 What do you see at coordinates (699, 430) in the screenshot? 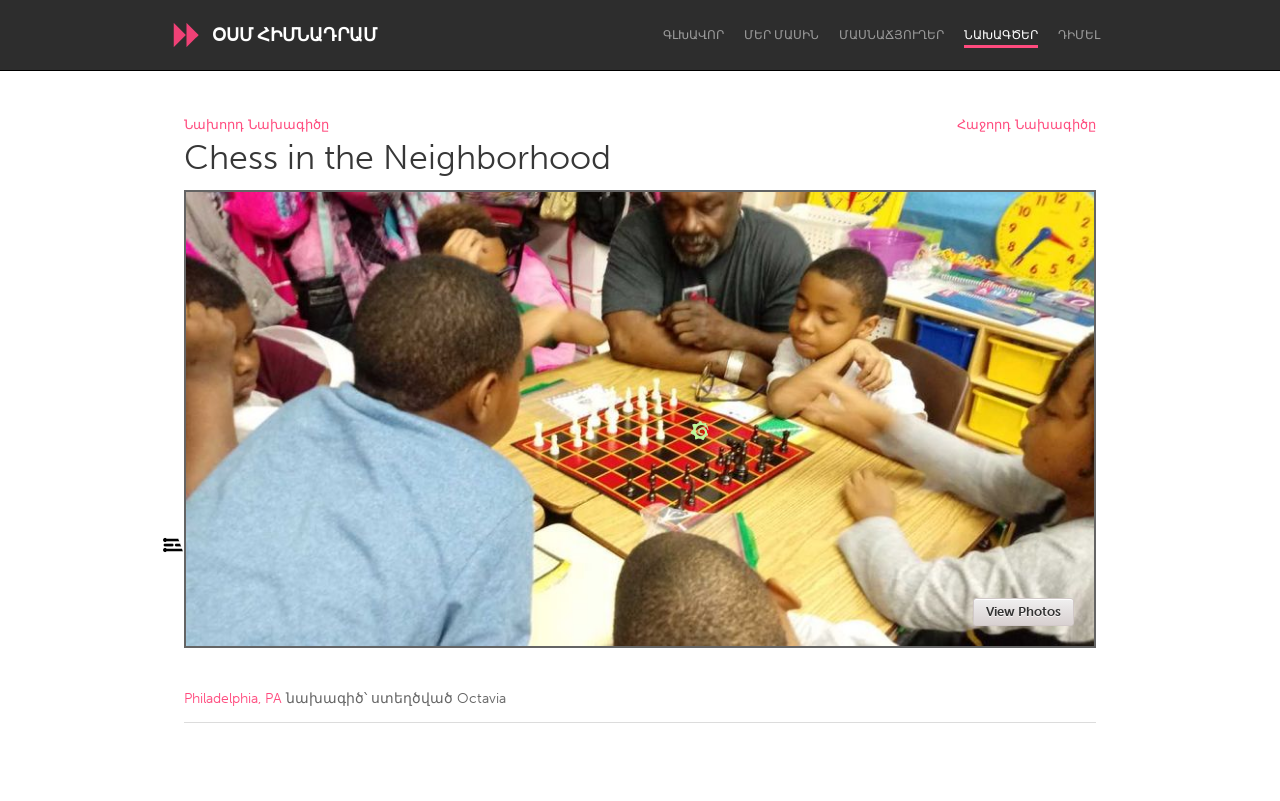
I see `open grafana dashboard` at bounding box center [699, 430].